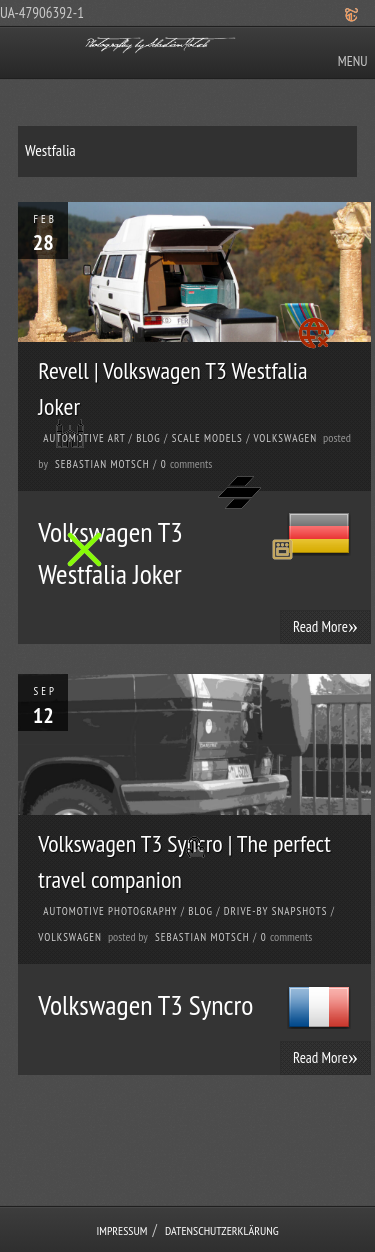  Describe the element at coordinates (195, 847) in the screenshot. I see `tap to interact with this element` at that location.